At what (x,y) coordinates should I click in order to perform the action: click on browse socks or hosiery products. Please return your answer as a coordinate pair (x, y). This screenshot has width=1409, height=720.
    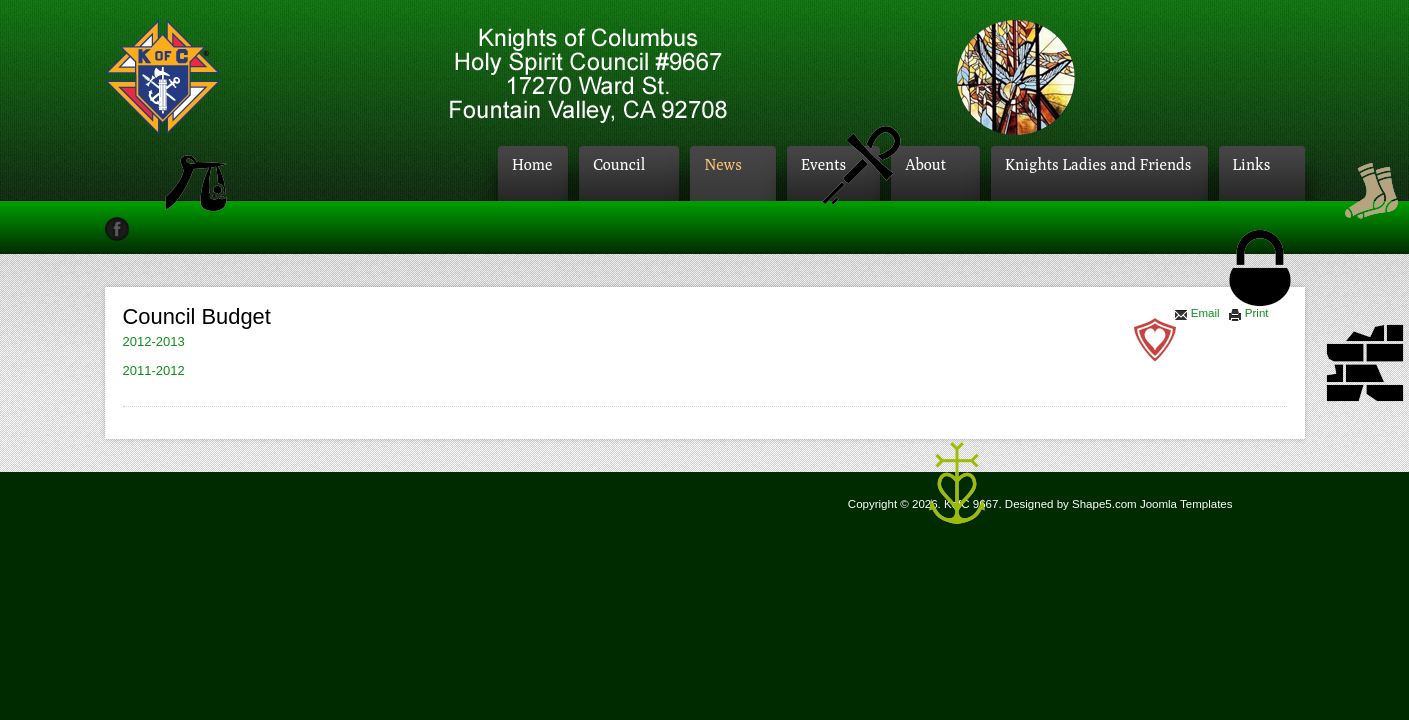
    Looking at the image, I should click on (1371, 190).